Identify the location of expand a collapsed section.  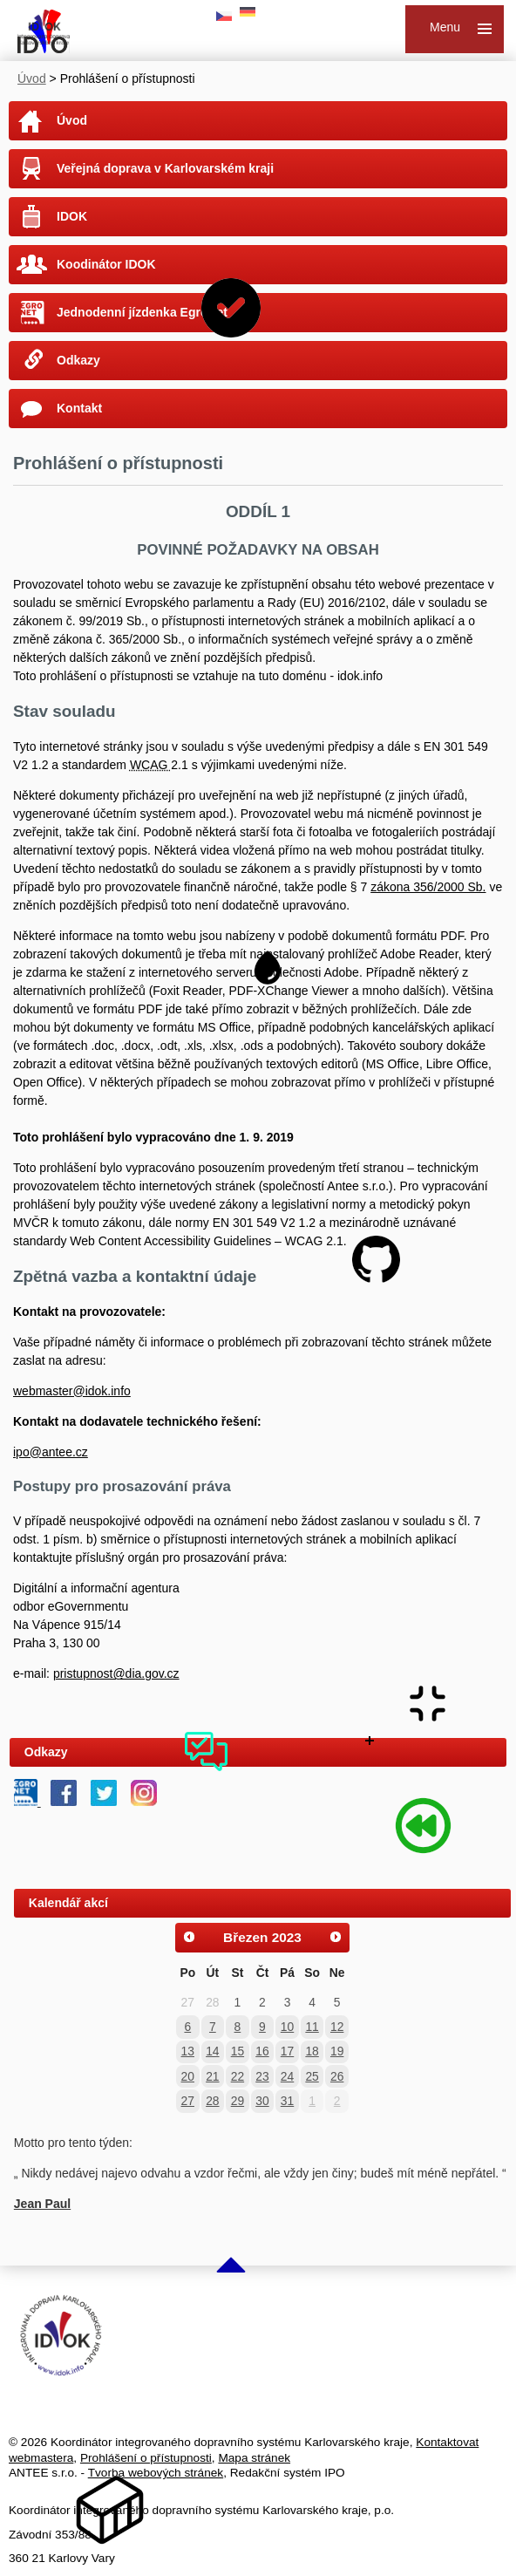
(231, 2265).